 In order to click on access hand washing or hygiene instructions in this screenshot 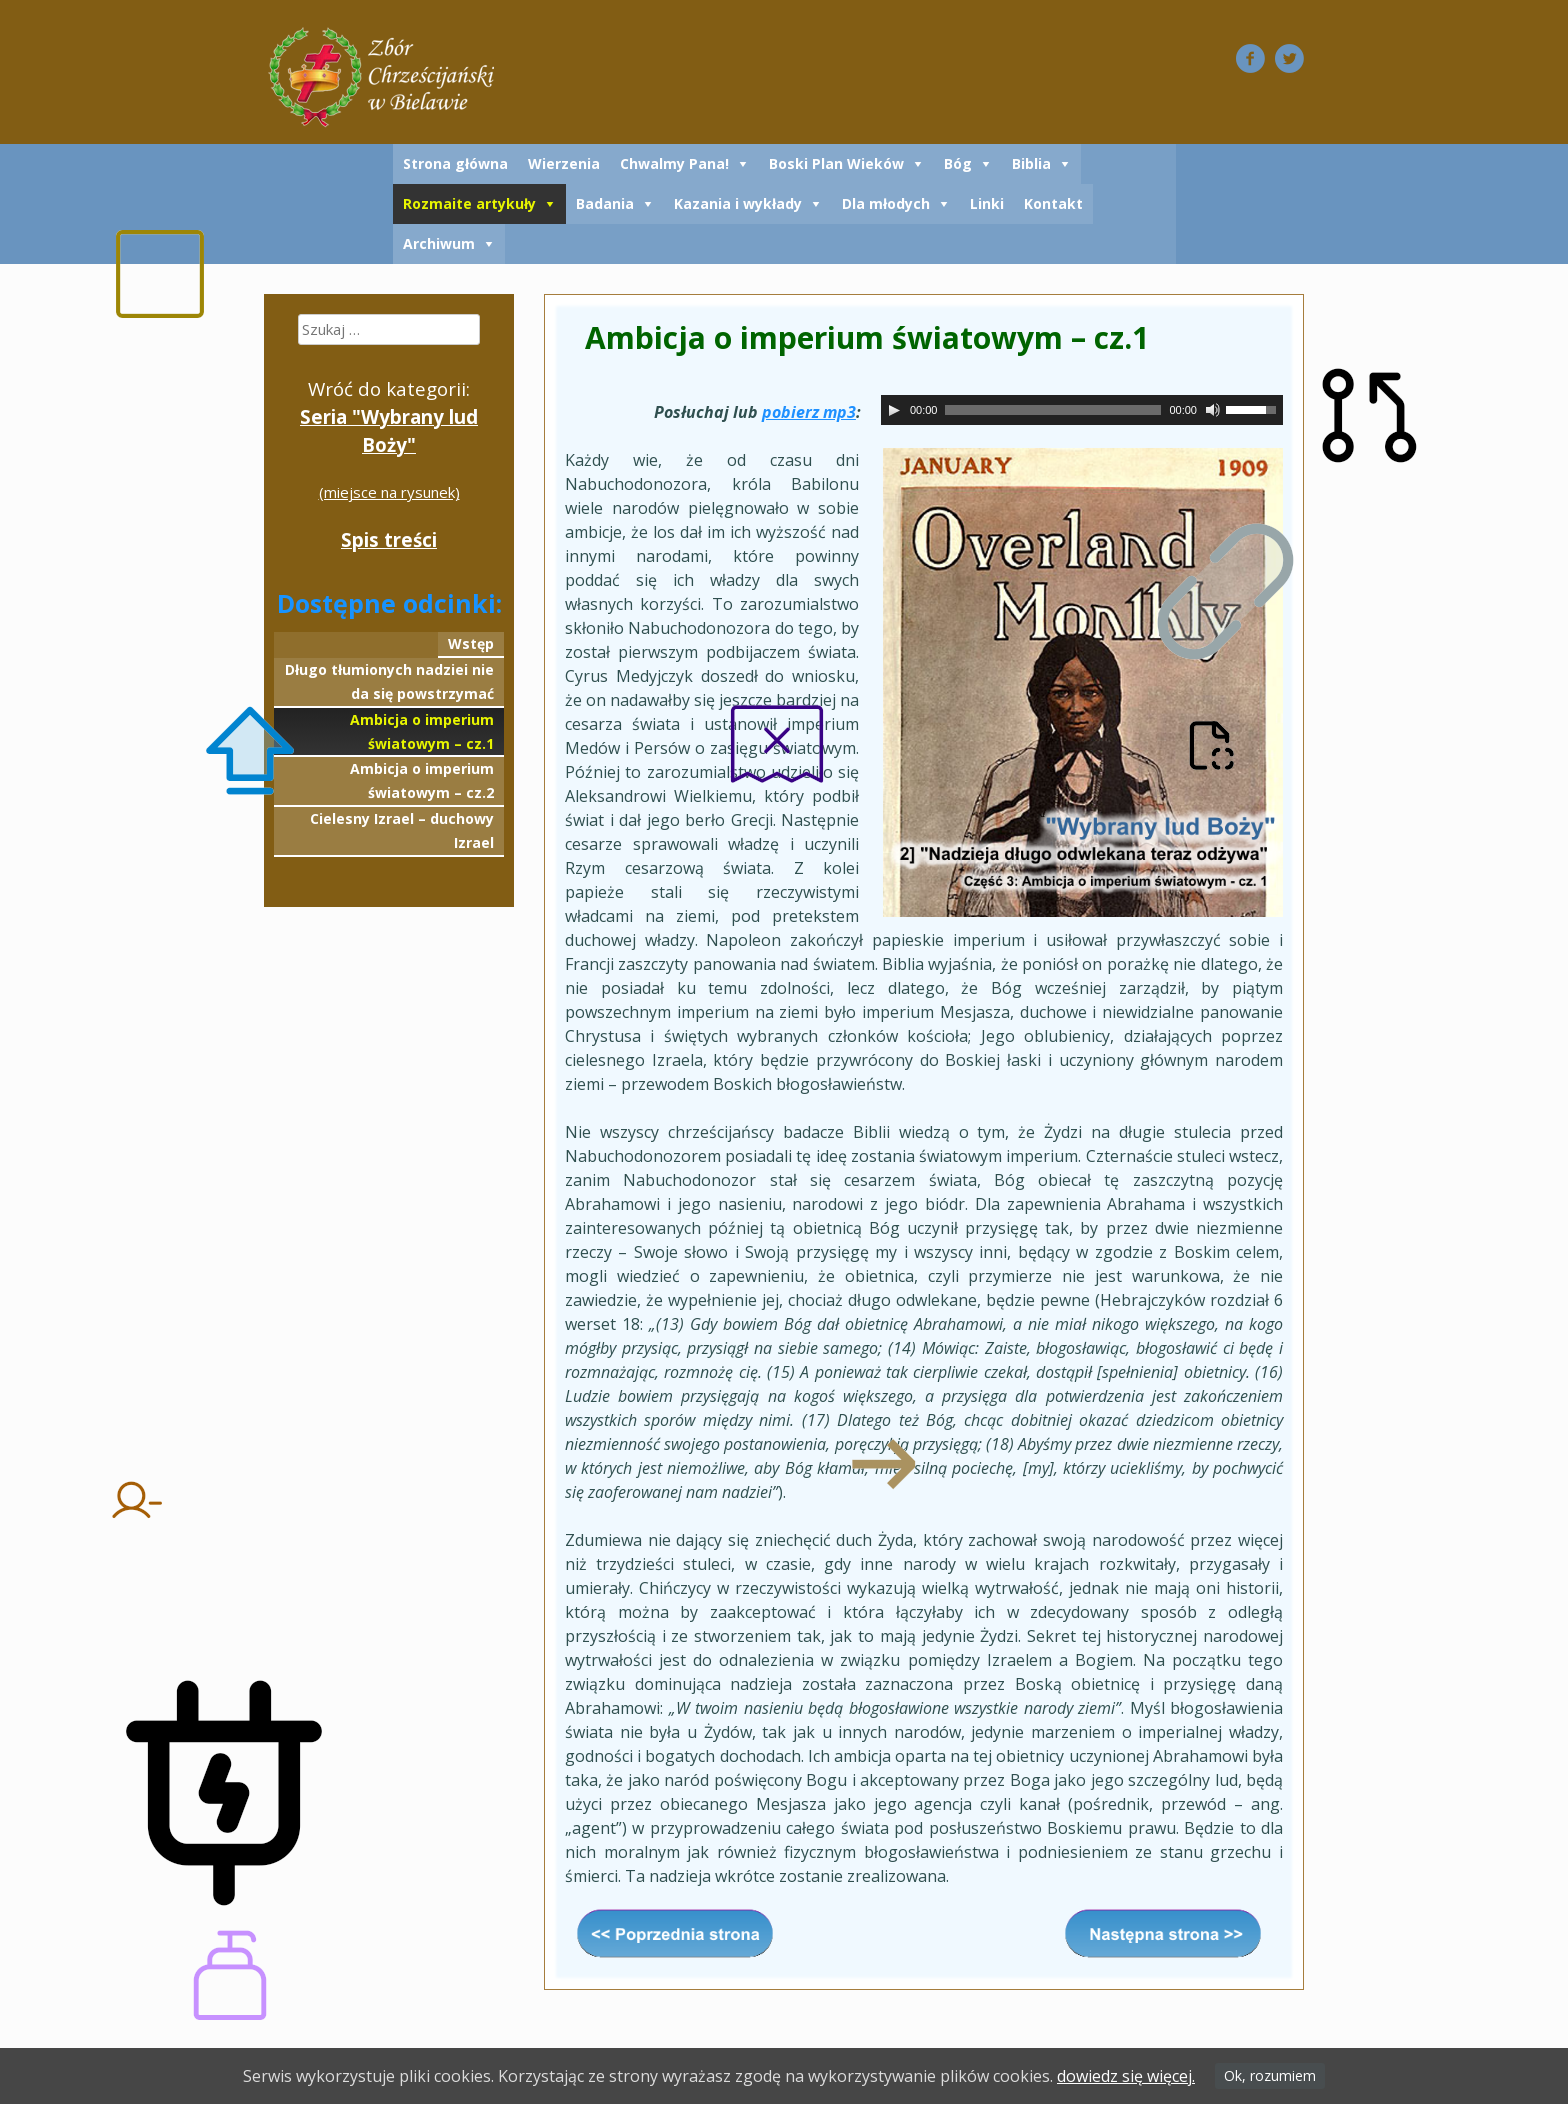, I will do `click(230, 1977)`.